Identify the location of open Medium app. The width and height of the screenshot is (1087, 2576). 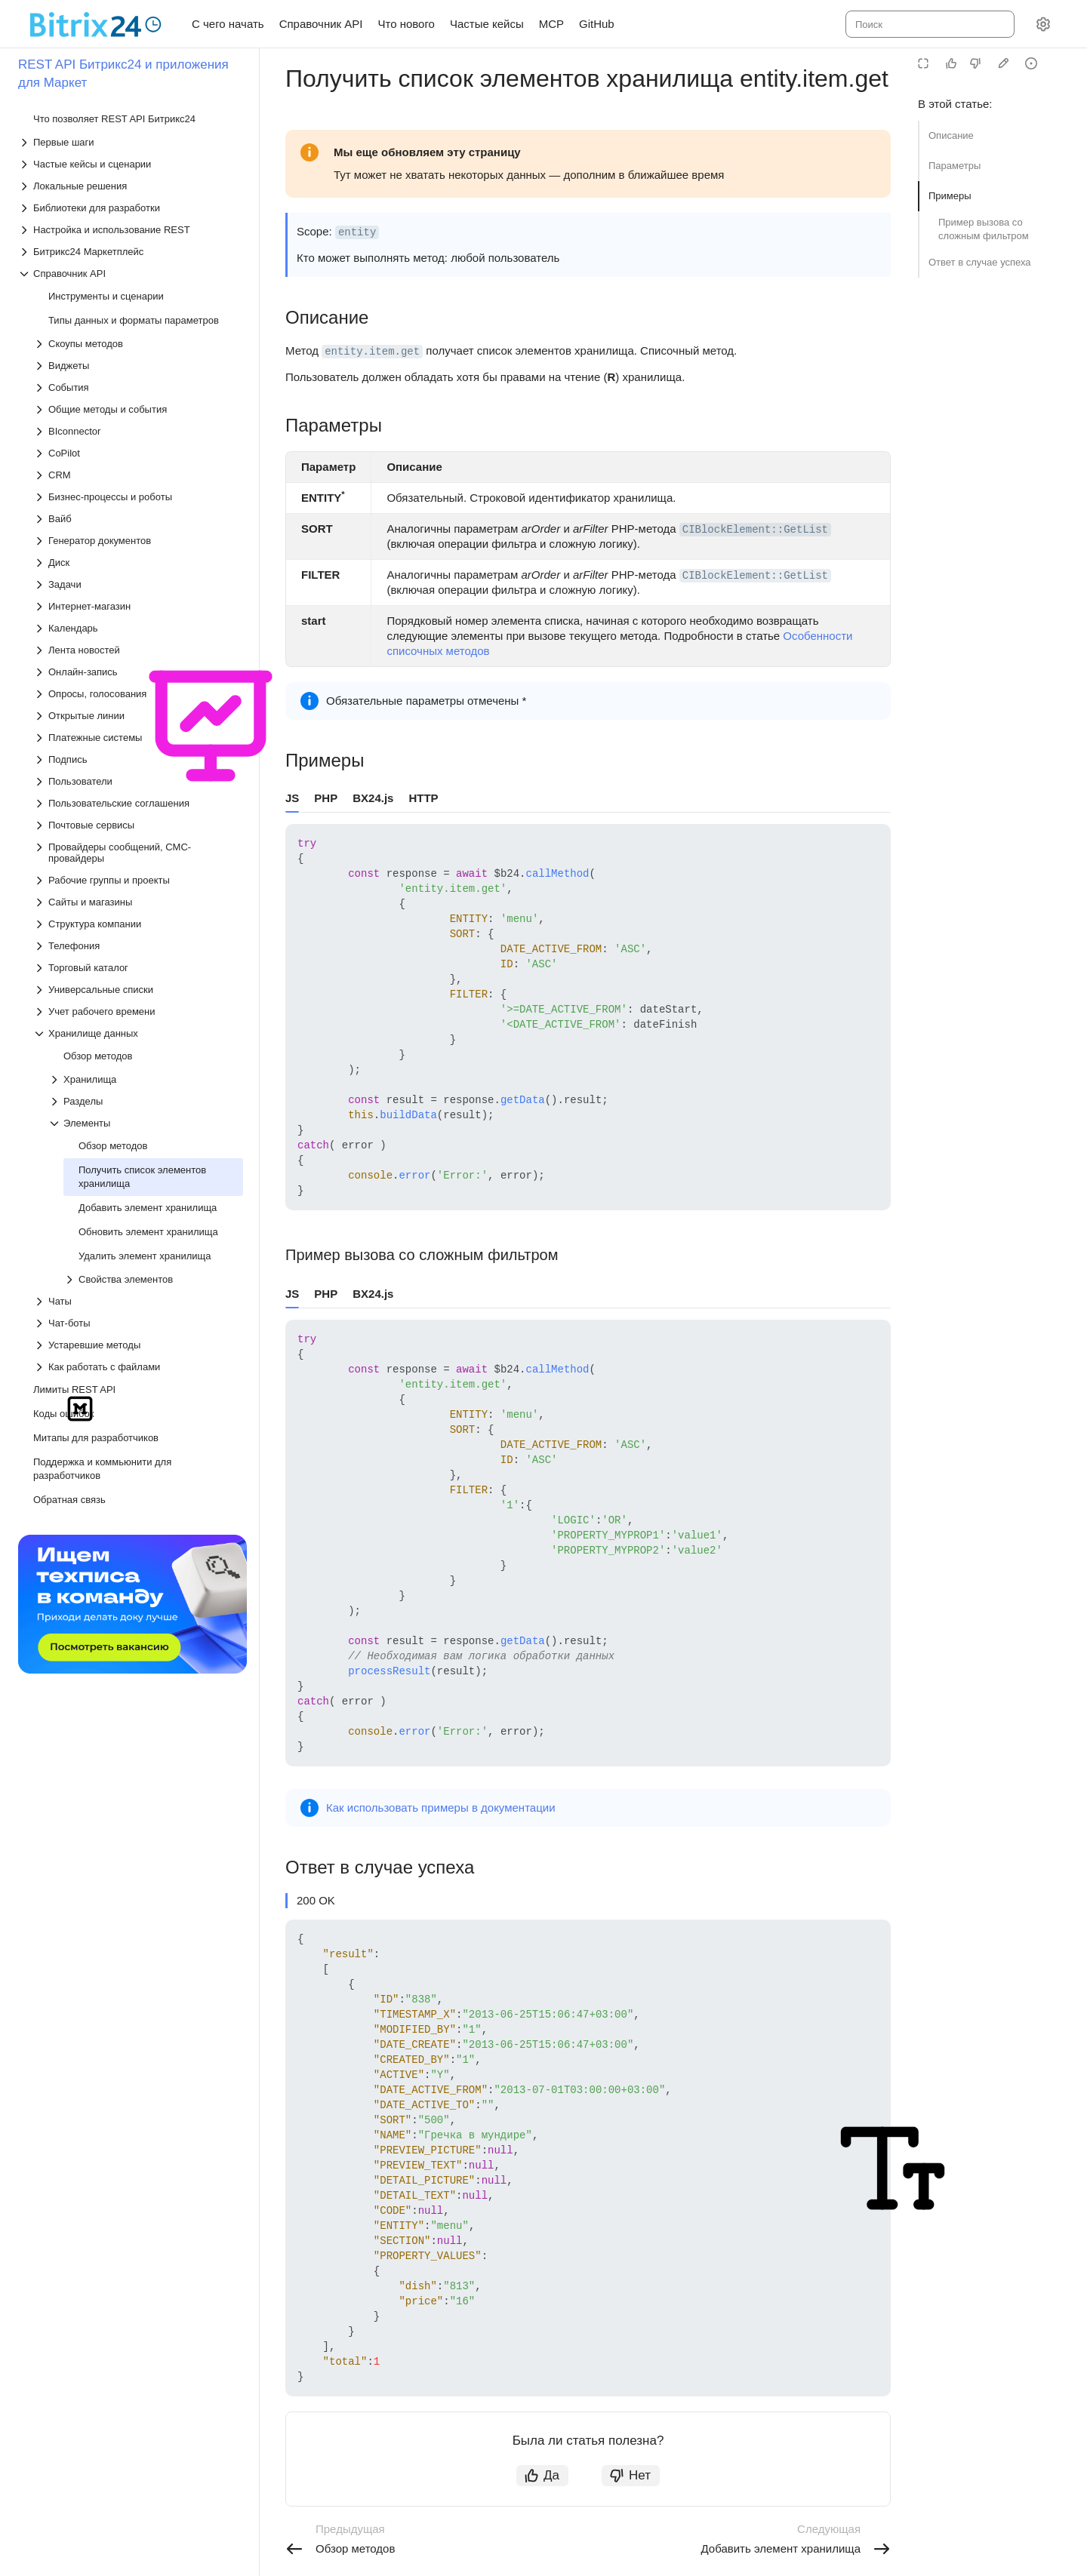
(80, 1409).